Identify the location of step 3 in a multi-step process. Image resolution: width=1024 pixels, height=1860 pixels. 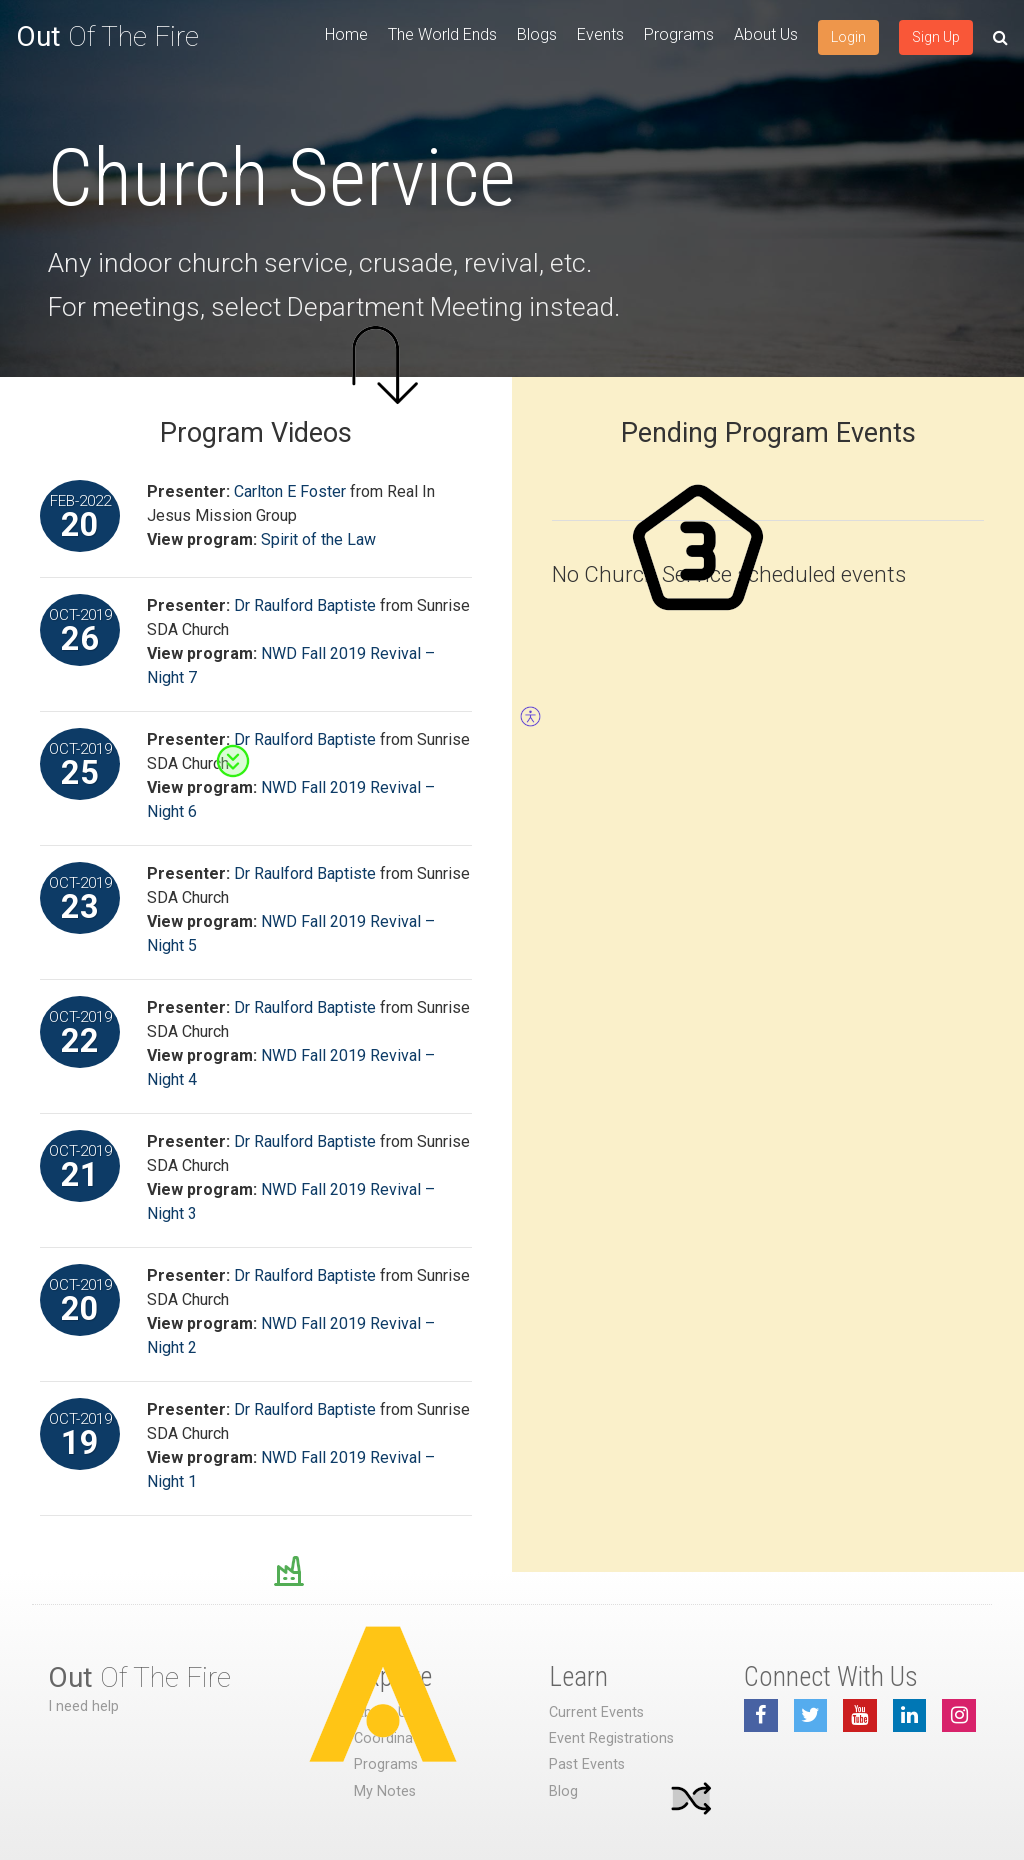
(698, 551).